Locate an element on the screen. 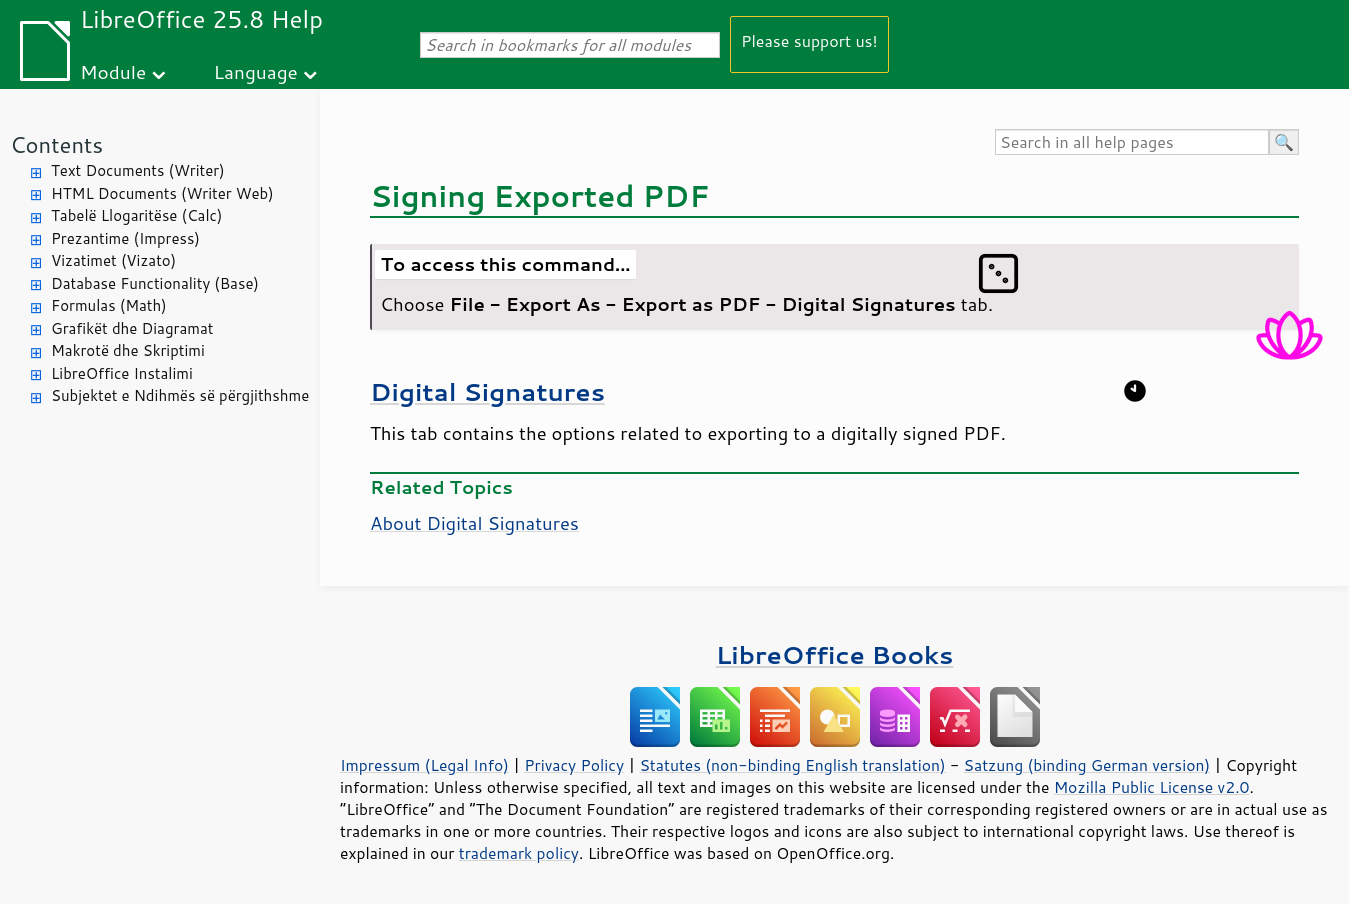  indicates the current time is 10 o'clock is located at coordinates (1135, 391).